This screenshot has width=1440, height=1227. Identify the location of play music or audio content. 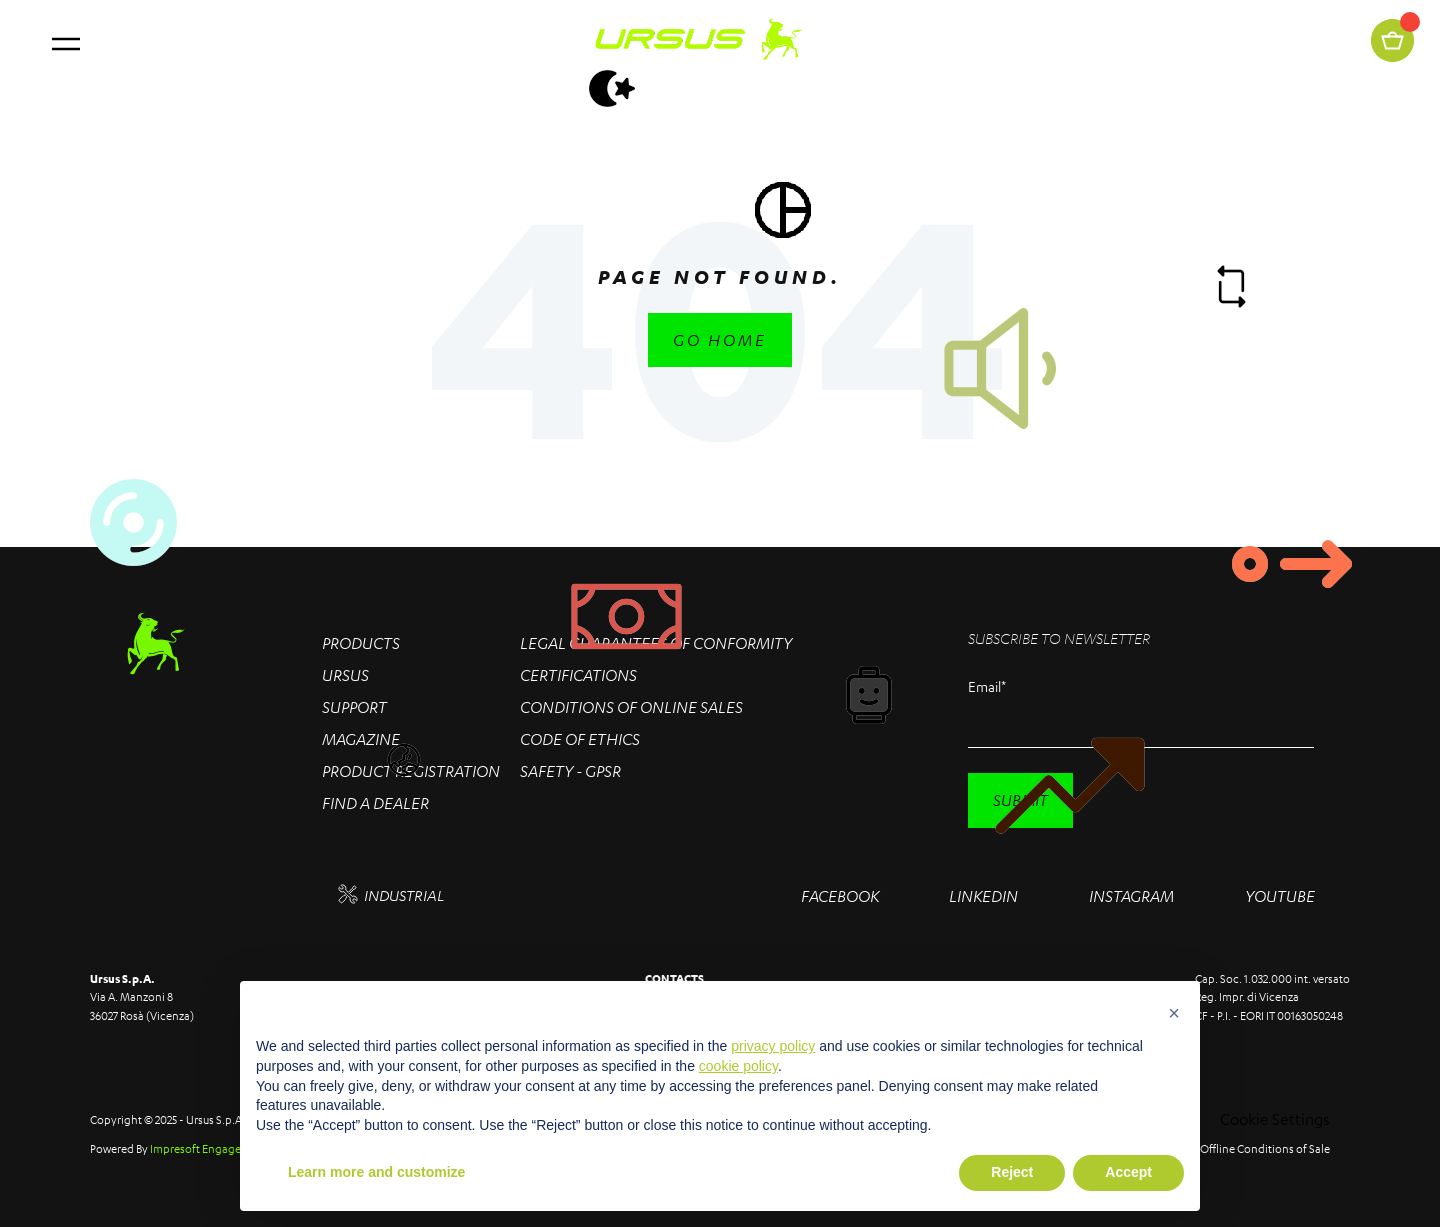
(133, 522).